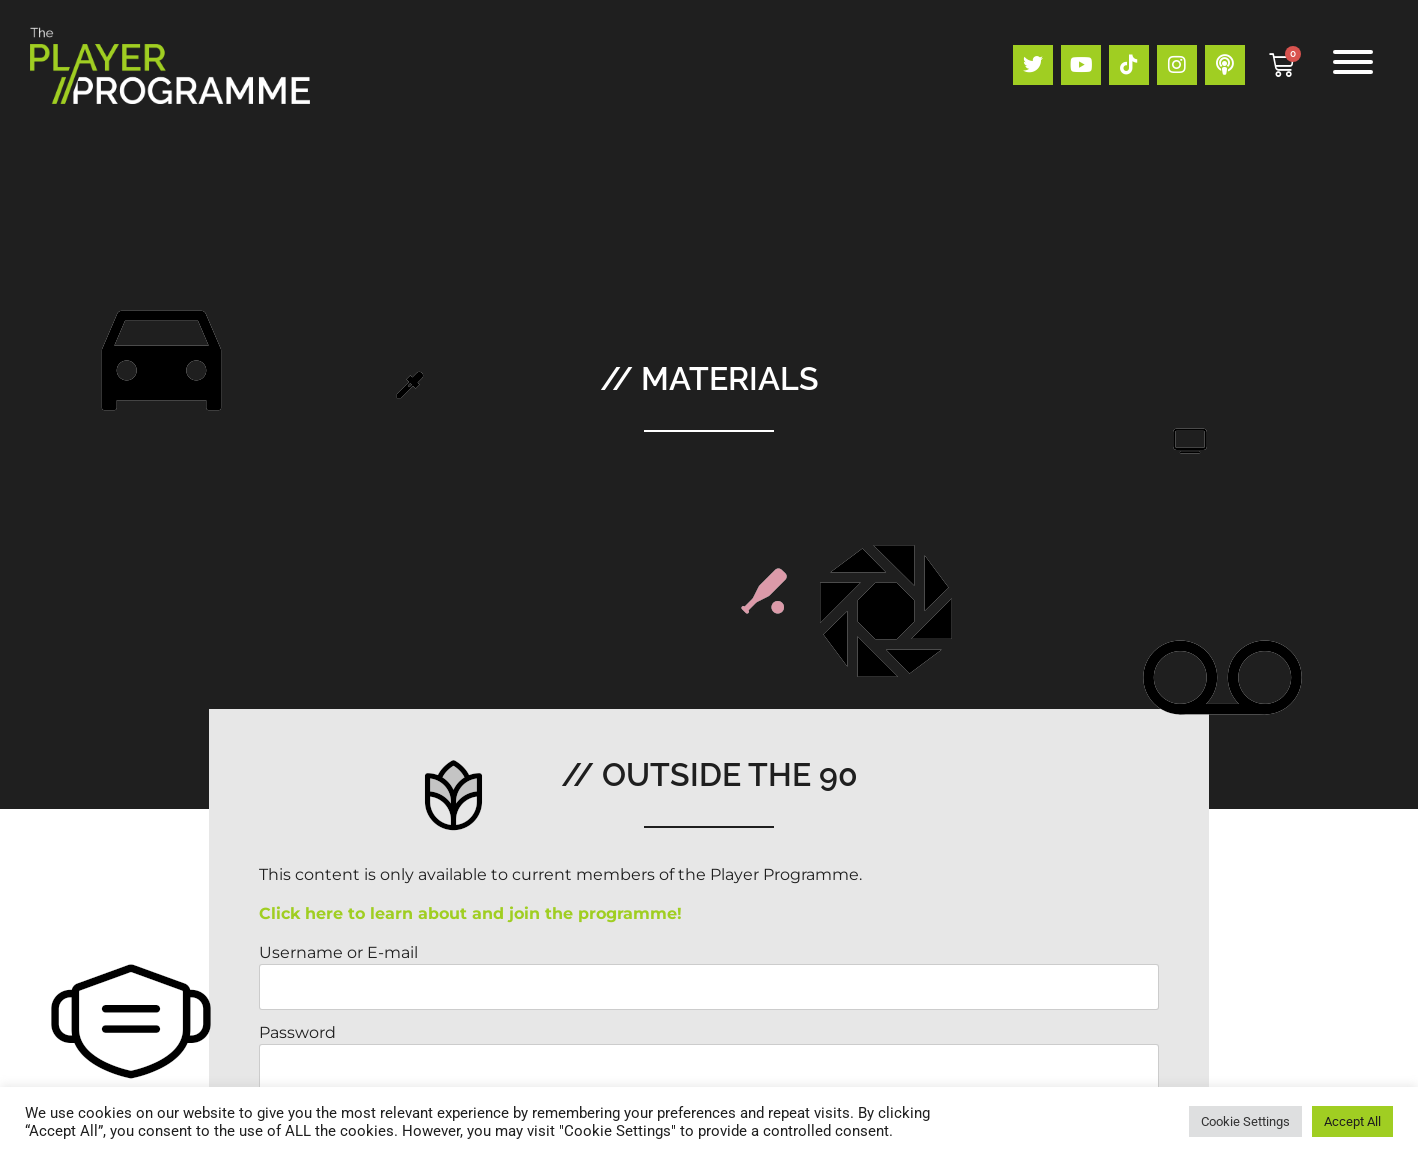 The width and height of the screenshot is (1418, 1156). Describe the element at coordinates (764, 591) in the screenshot. I see `access baseball or sports content` at that location.